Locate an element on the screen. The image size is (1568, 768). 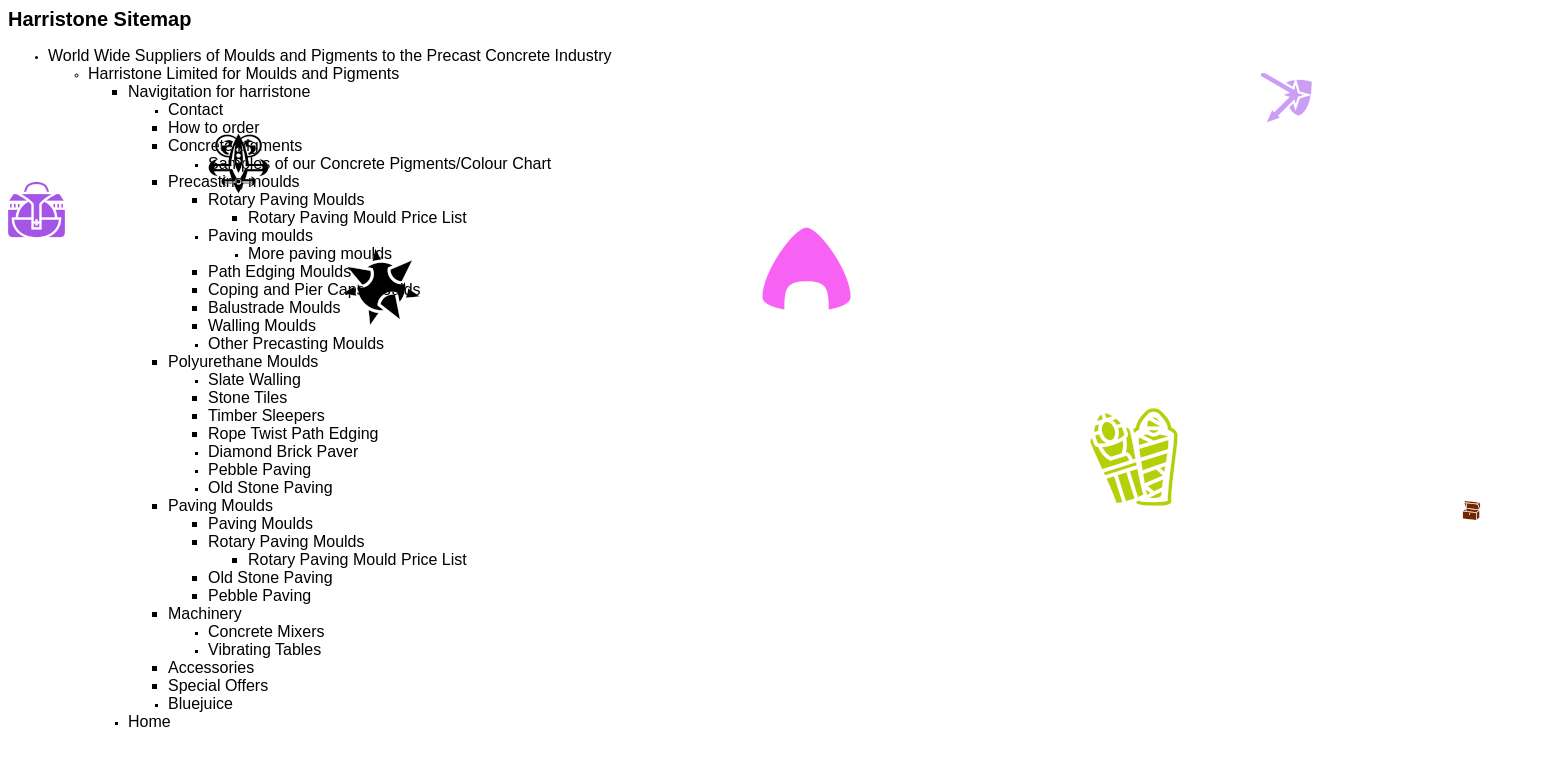
indicates damage reflection or counterattack ability is located at coordinates (1286, 98).